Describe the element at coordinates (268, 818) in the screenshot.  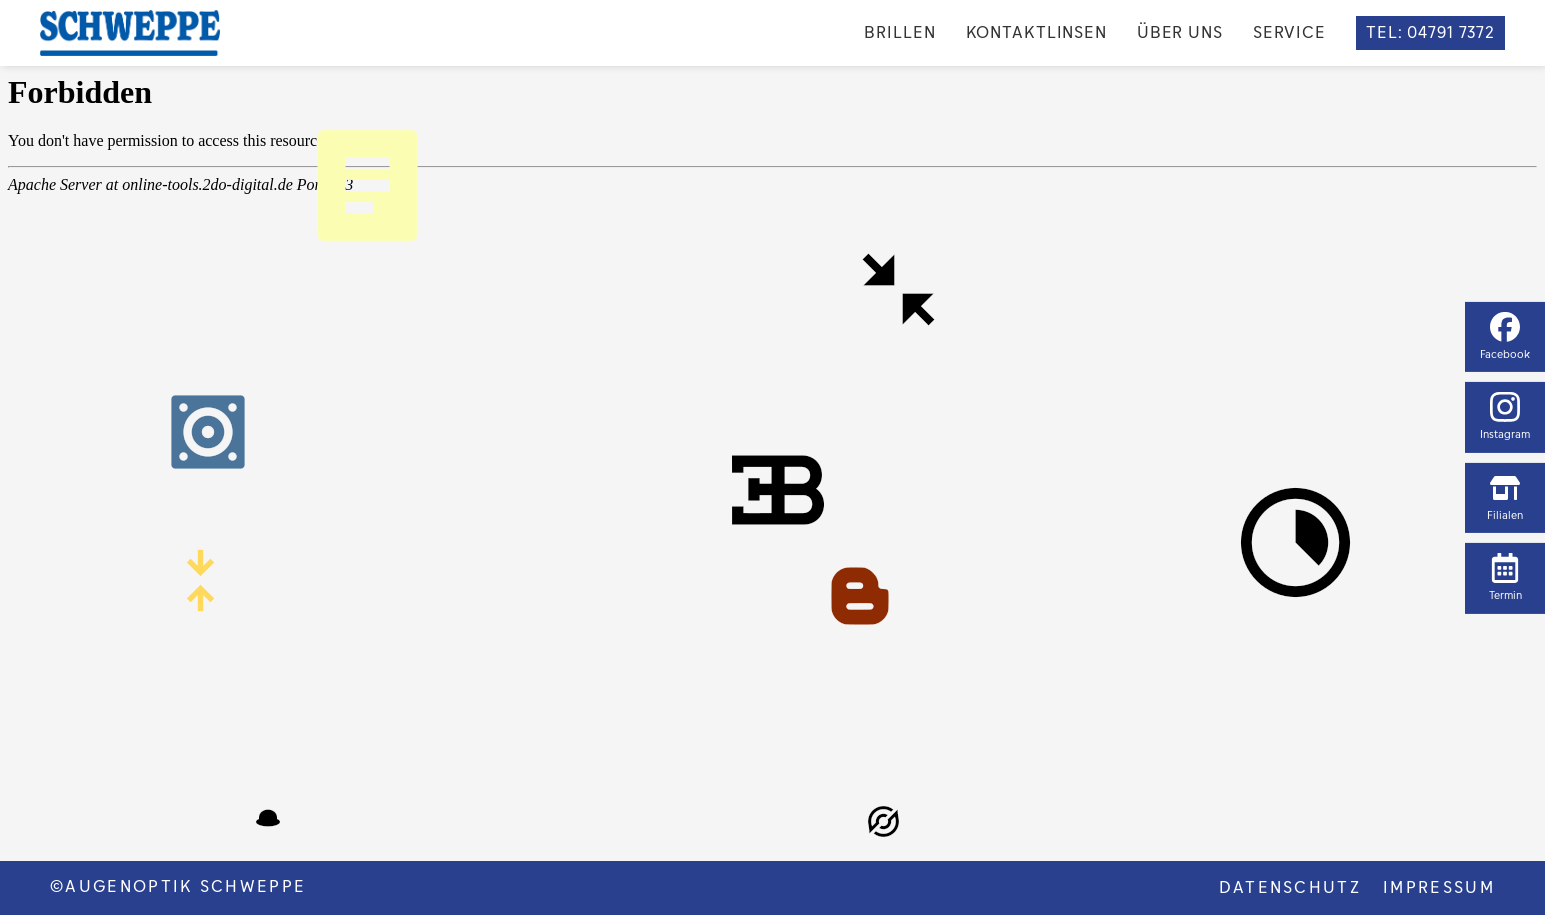
I see `open Alfred app` at that location.